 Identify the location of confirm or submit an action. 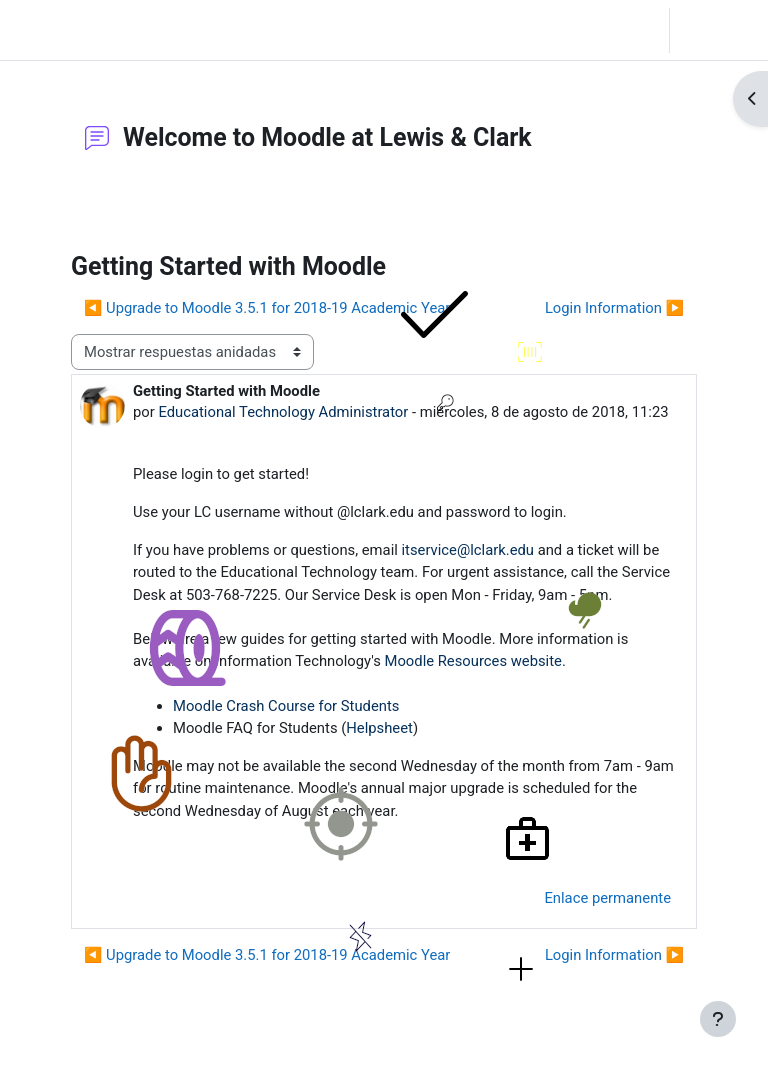
(434, 314).